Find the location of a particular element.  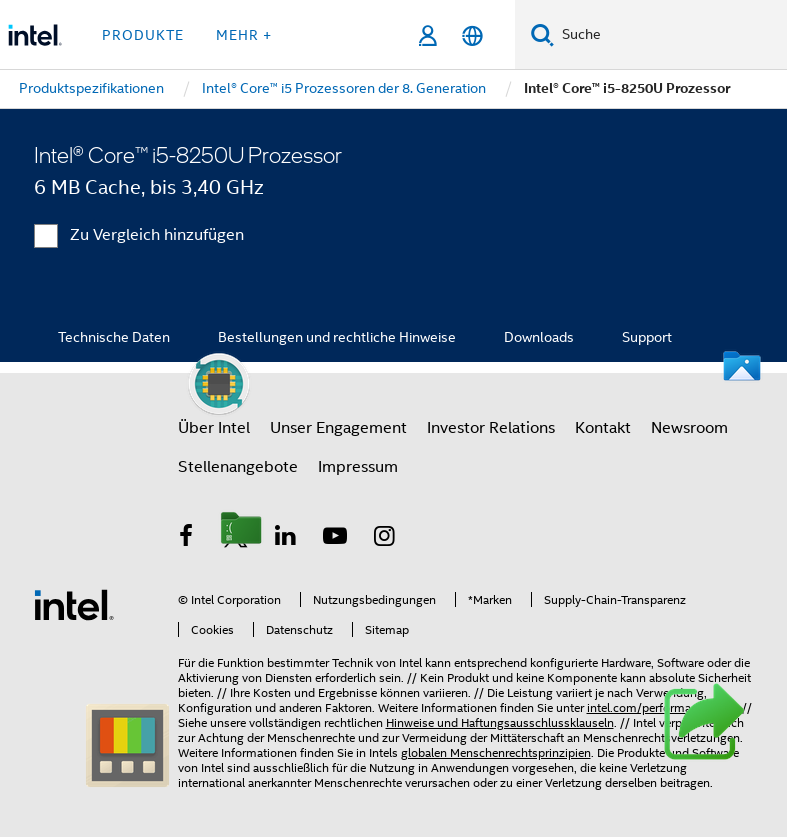

access firmware update settings is located at coordinates (219, 384).